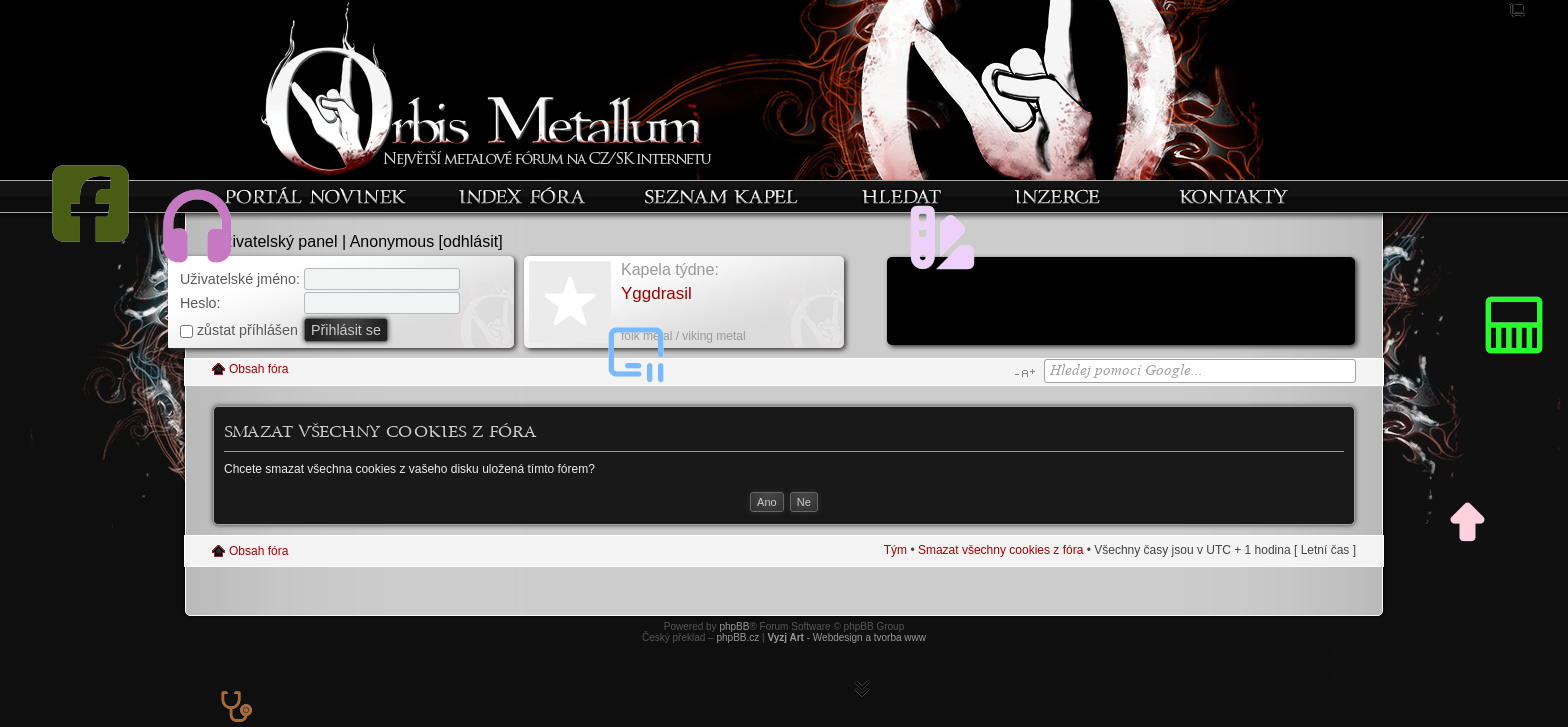  Describe the element at coordinates (942, 237) in the screenshot. I see `open color palette or theme options` at that location.